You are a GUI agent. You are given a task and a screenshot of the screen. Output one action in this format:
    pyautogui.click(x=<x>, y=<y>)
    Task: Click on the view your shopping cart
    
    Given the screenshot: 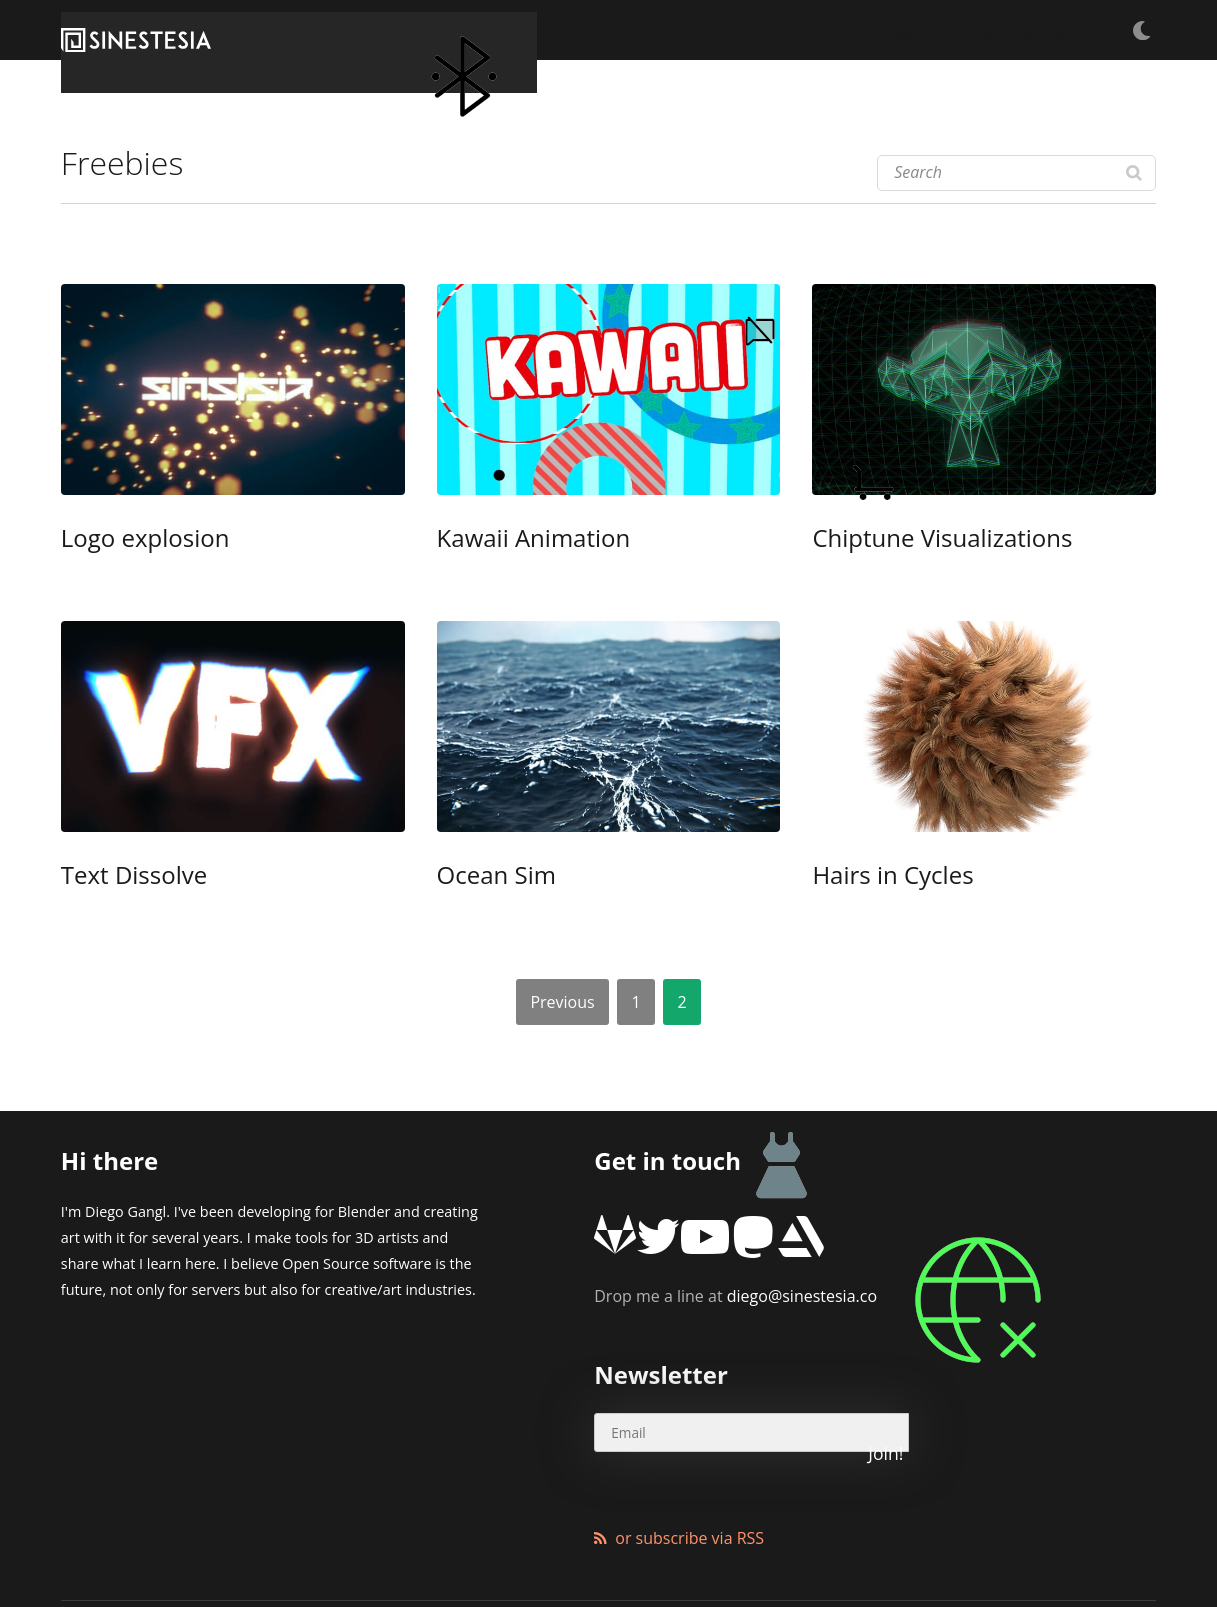 What is the action you would take?
    pyautogui.click(x=872, y=480)
    